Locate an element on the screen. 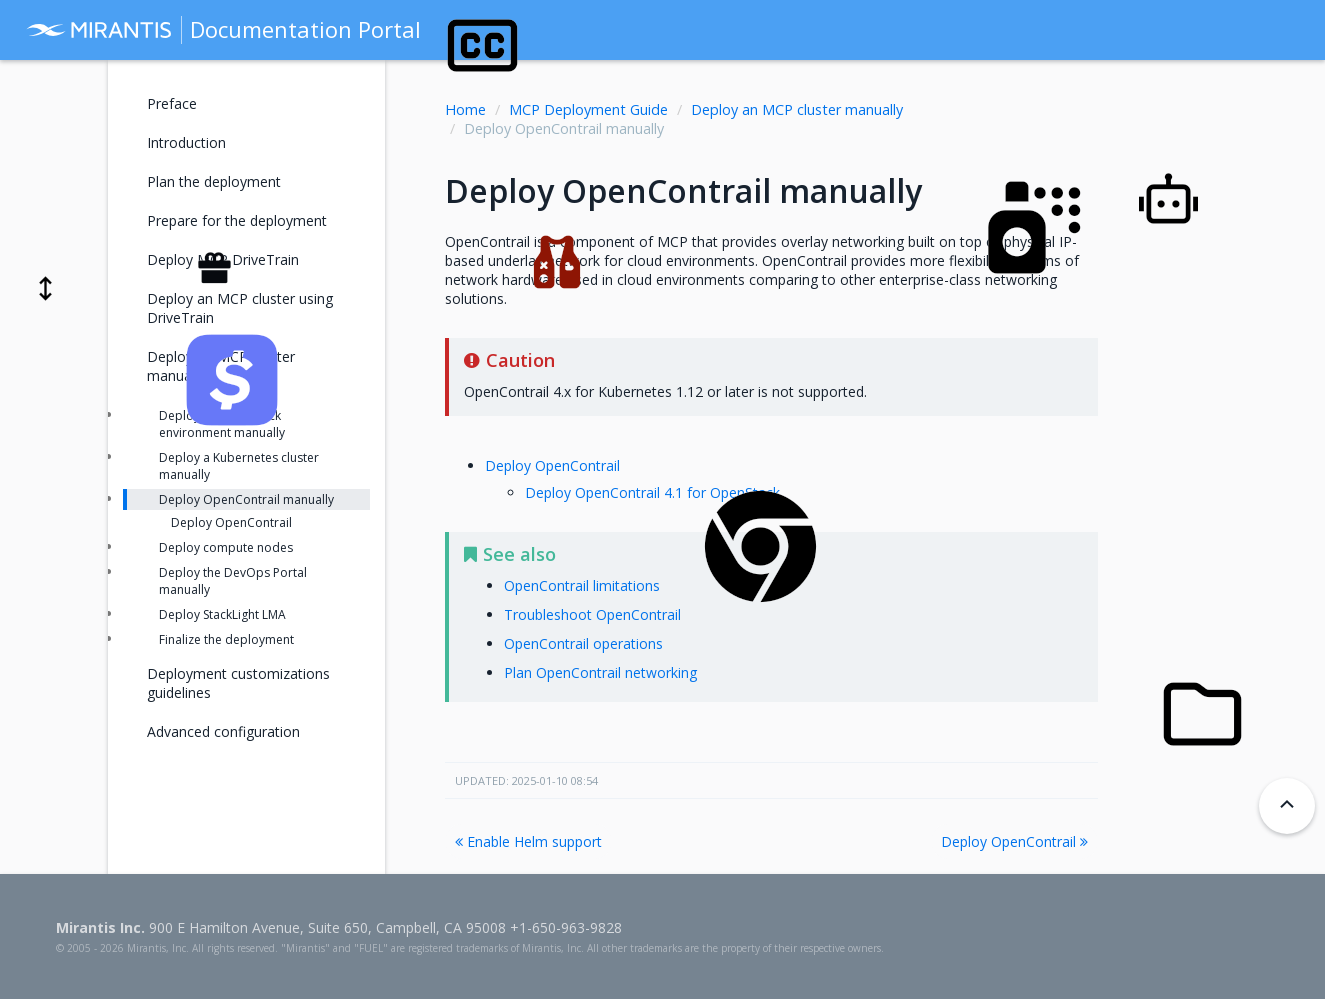 Image resolution: width=1325 pixels, height=999 pixels. access AI or chatbot features is located at coordinates (1168, 201).